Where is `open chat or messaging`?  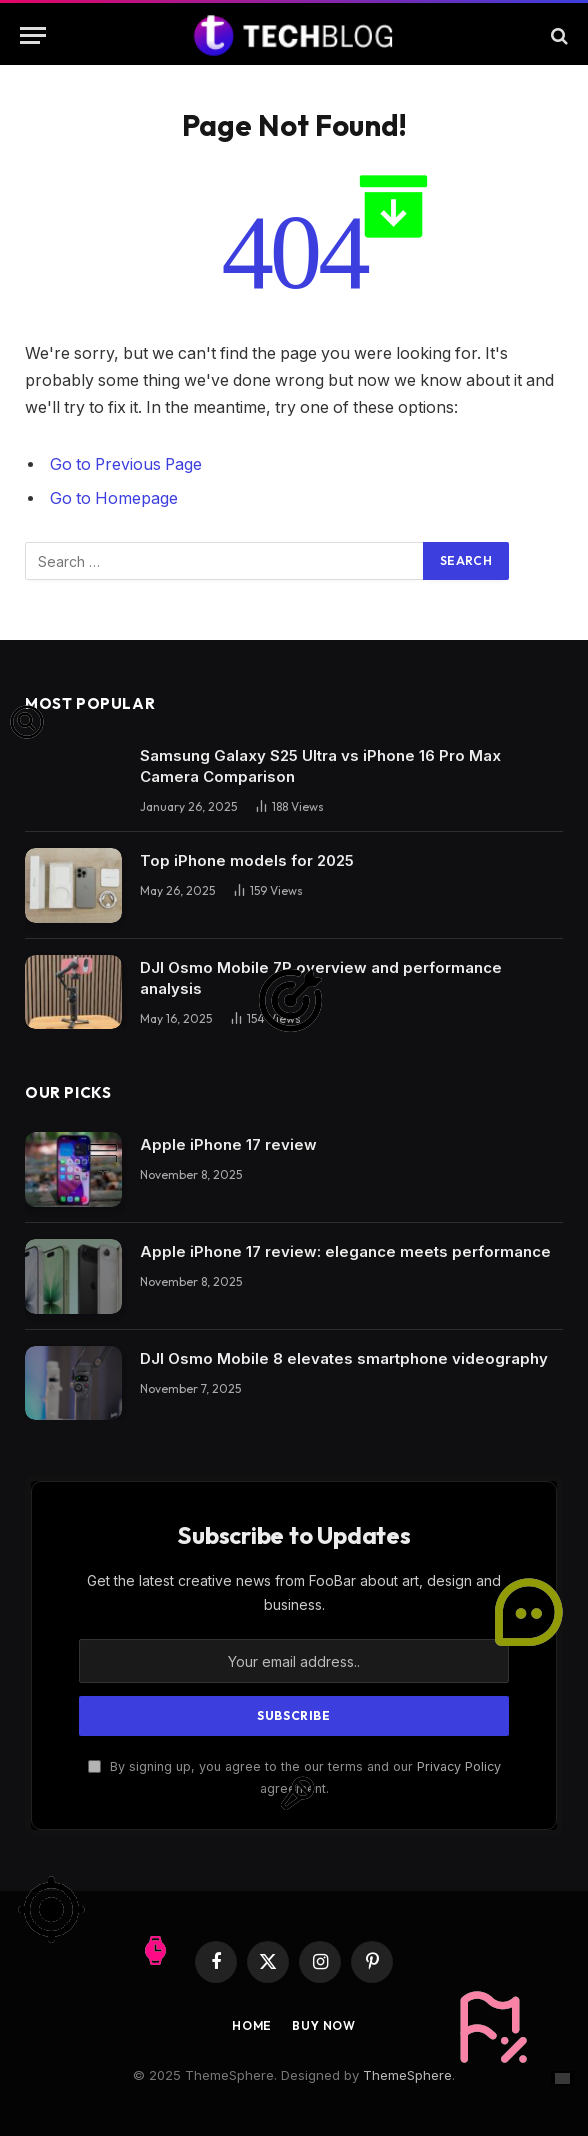 open chat or messaging is located at coordinates (527, 1613).